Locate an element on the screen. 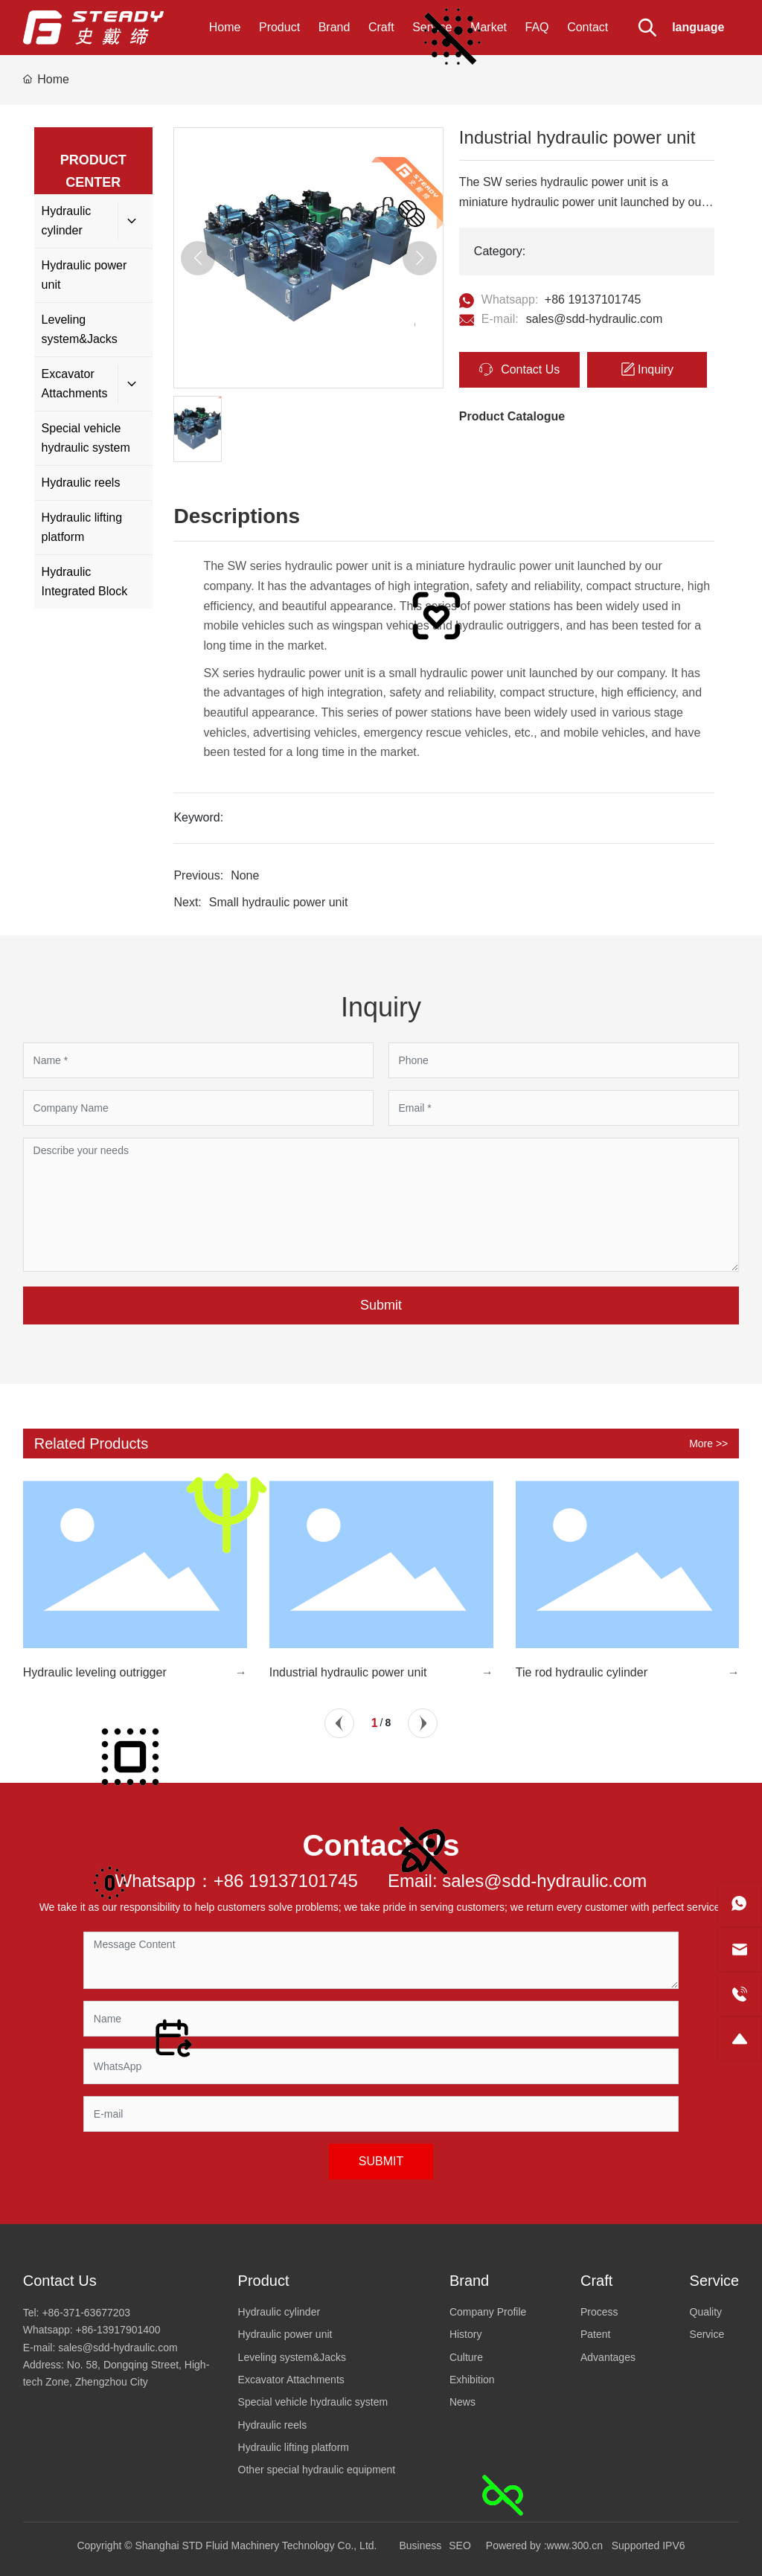 This screenshot has width=762, height=2576. set up a recurring event is located at coordinates (172, 2037).